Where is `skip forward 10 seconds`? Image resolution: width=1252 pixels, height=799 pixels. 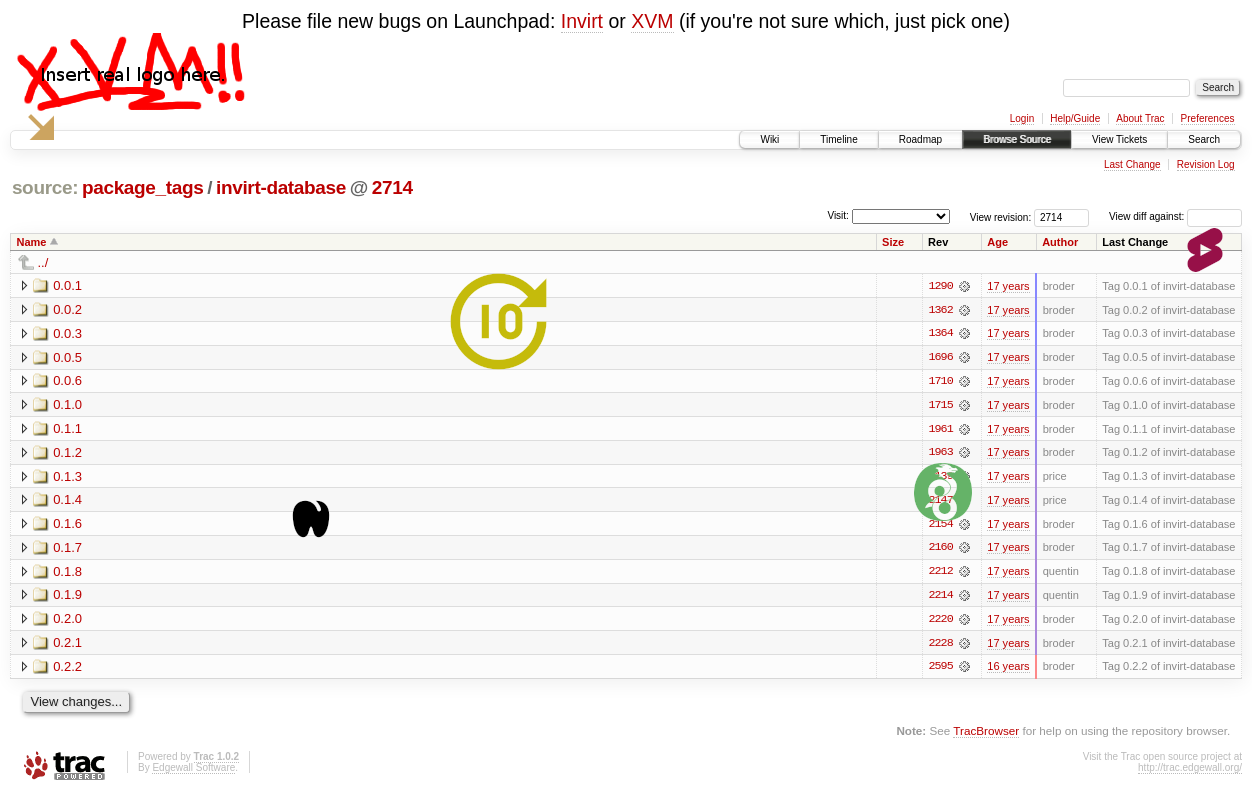
skip forward 10 seconds is located at coordinates (498, 321).